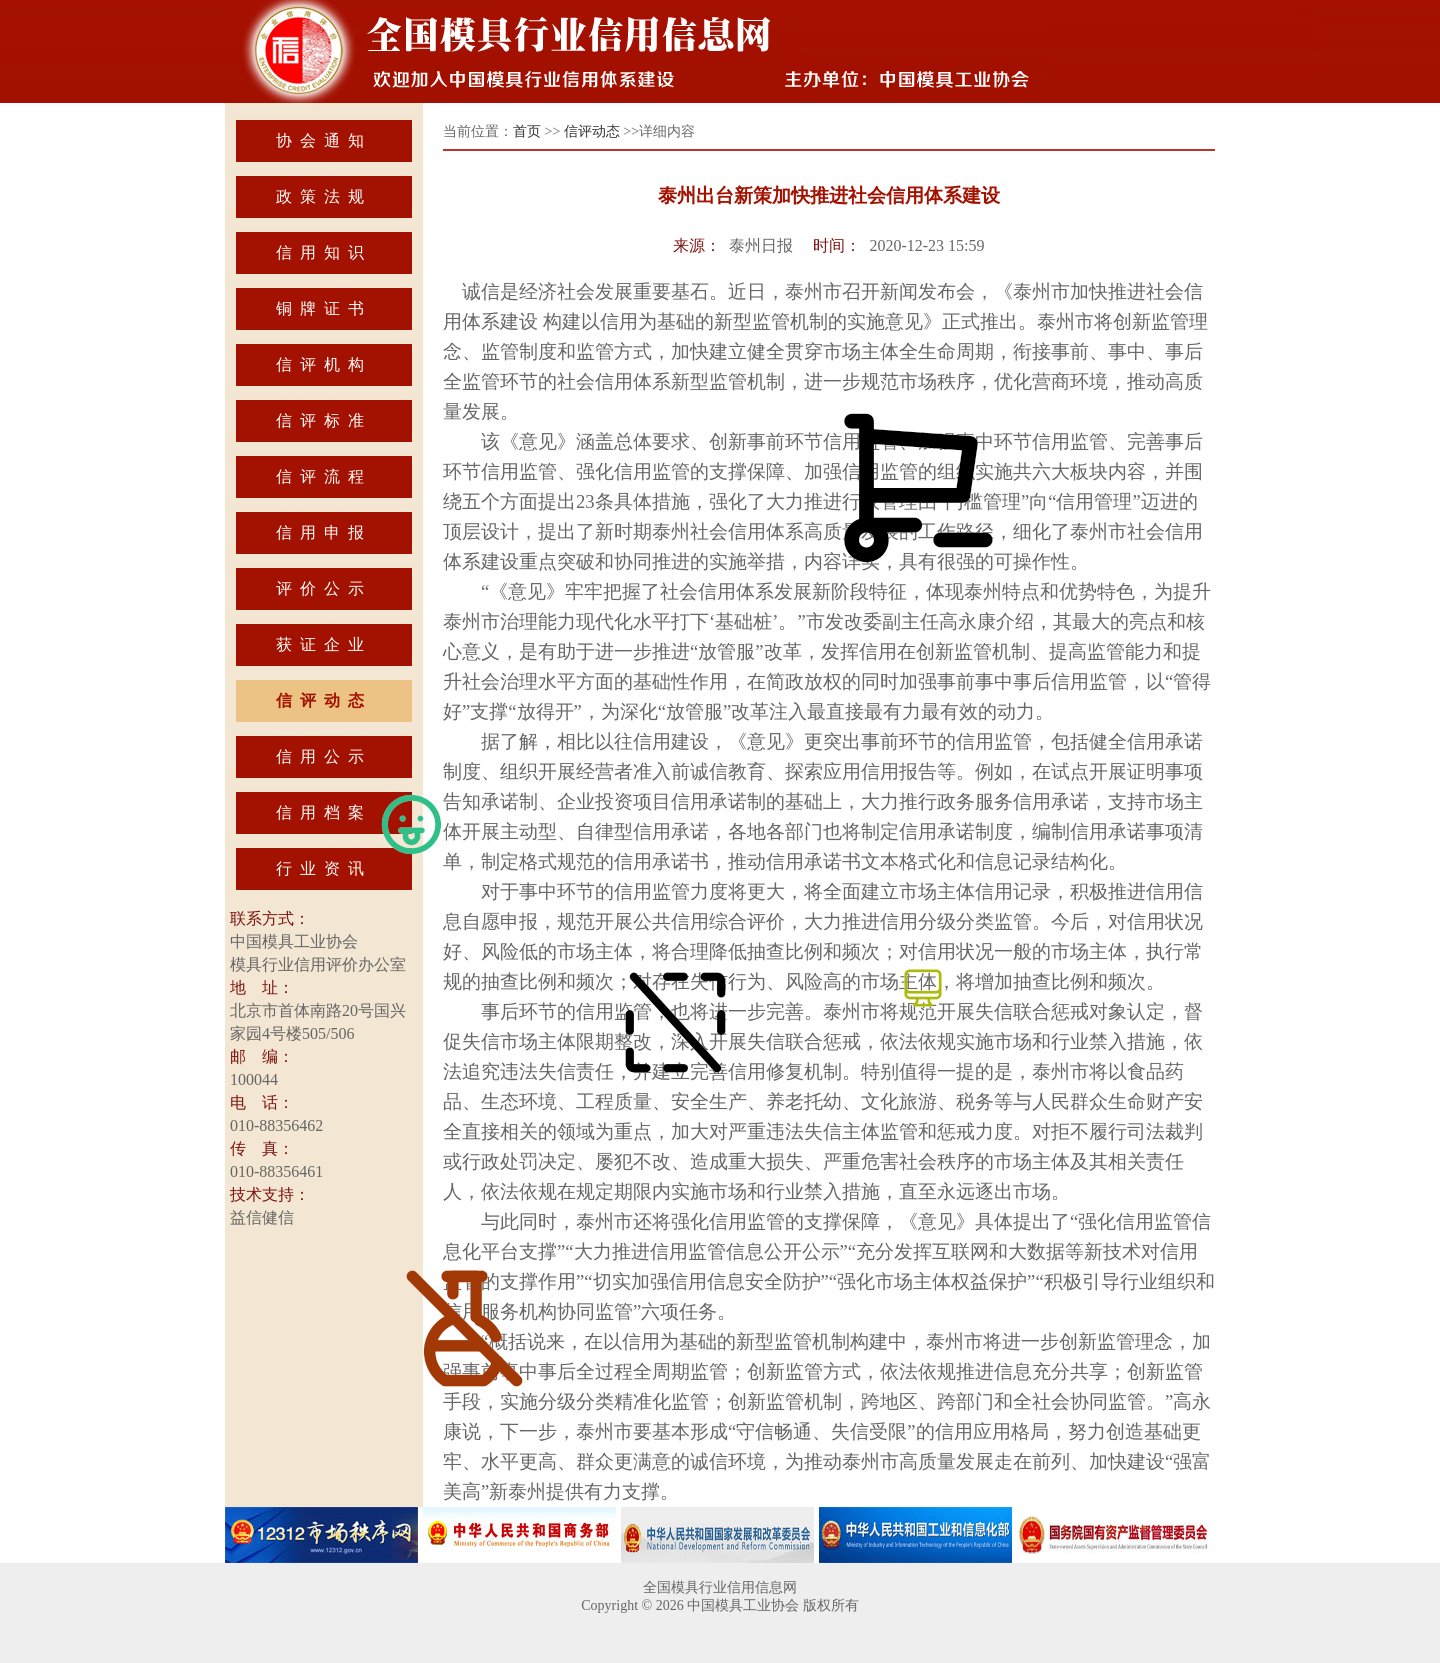  Describe the element at coordinates (464, 1328) in the screenshot. I see `disable lab or experimental features` at that location.